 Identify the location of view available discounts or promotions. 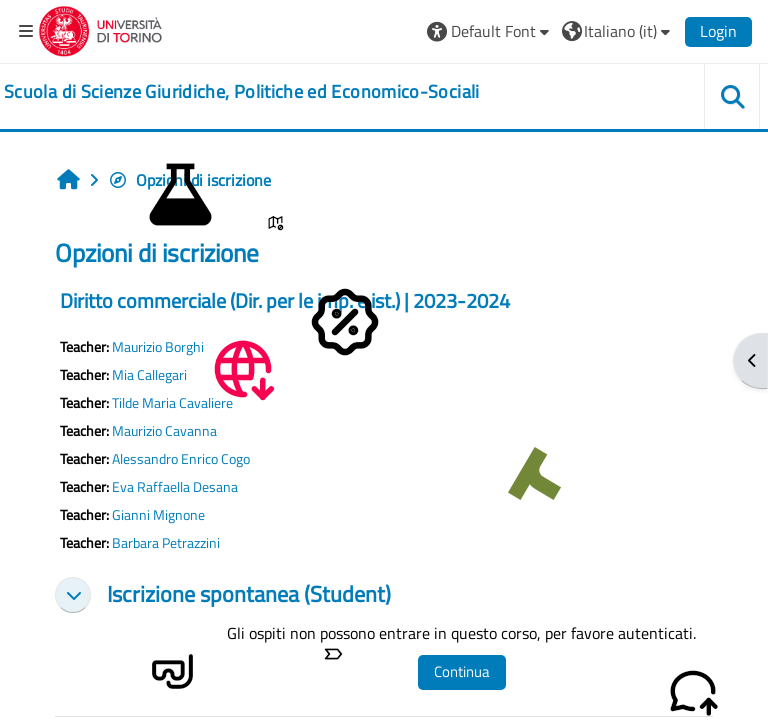
(345, 322).